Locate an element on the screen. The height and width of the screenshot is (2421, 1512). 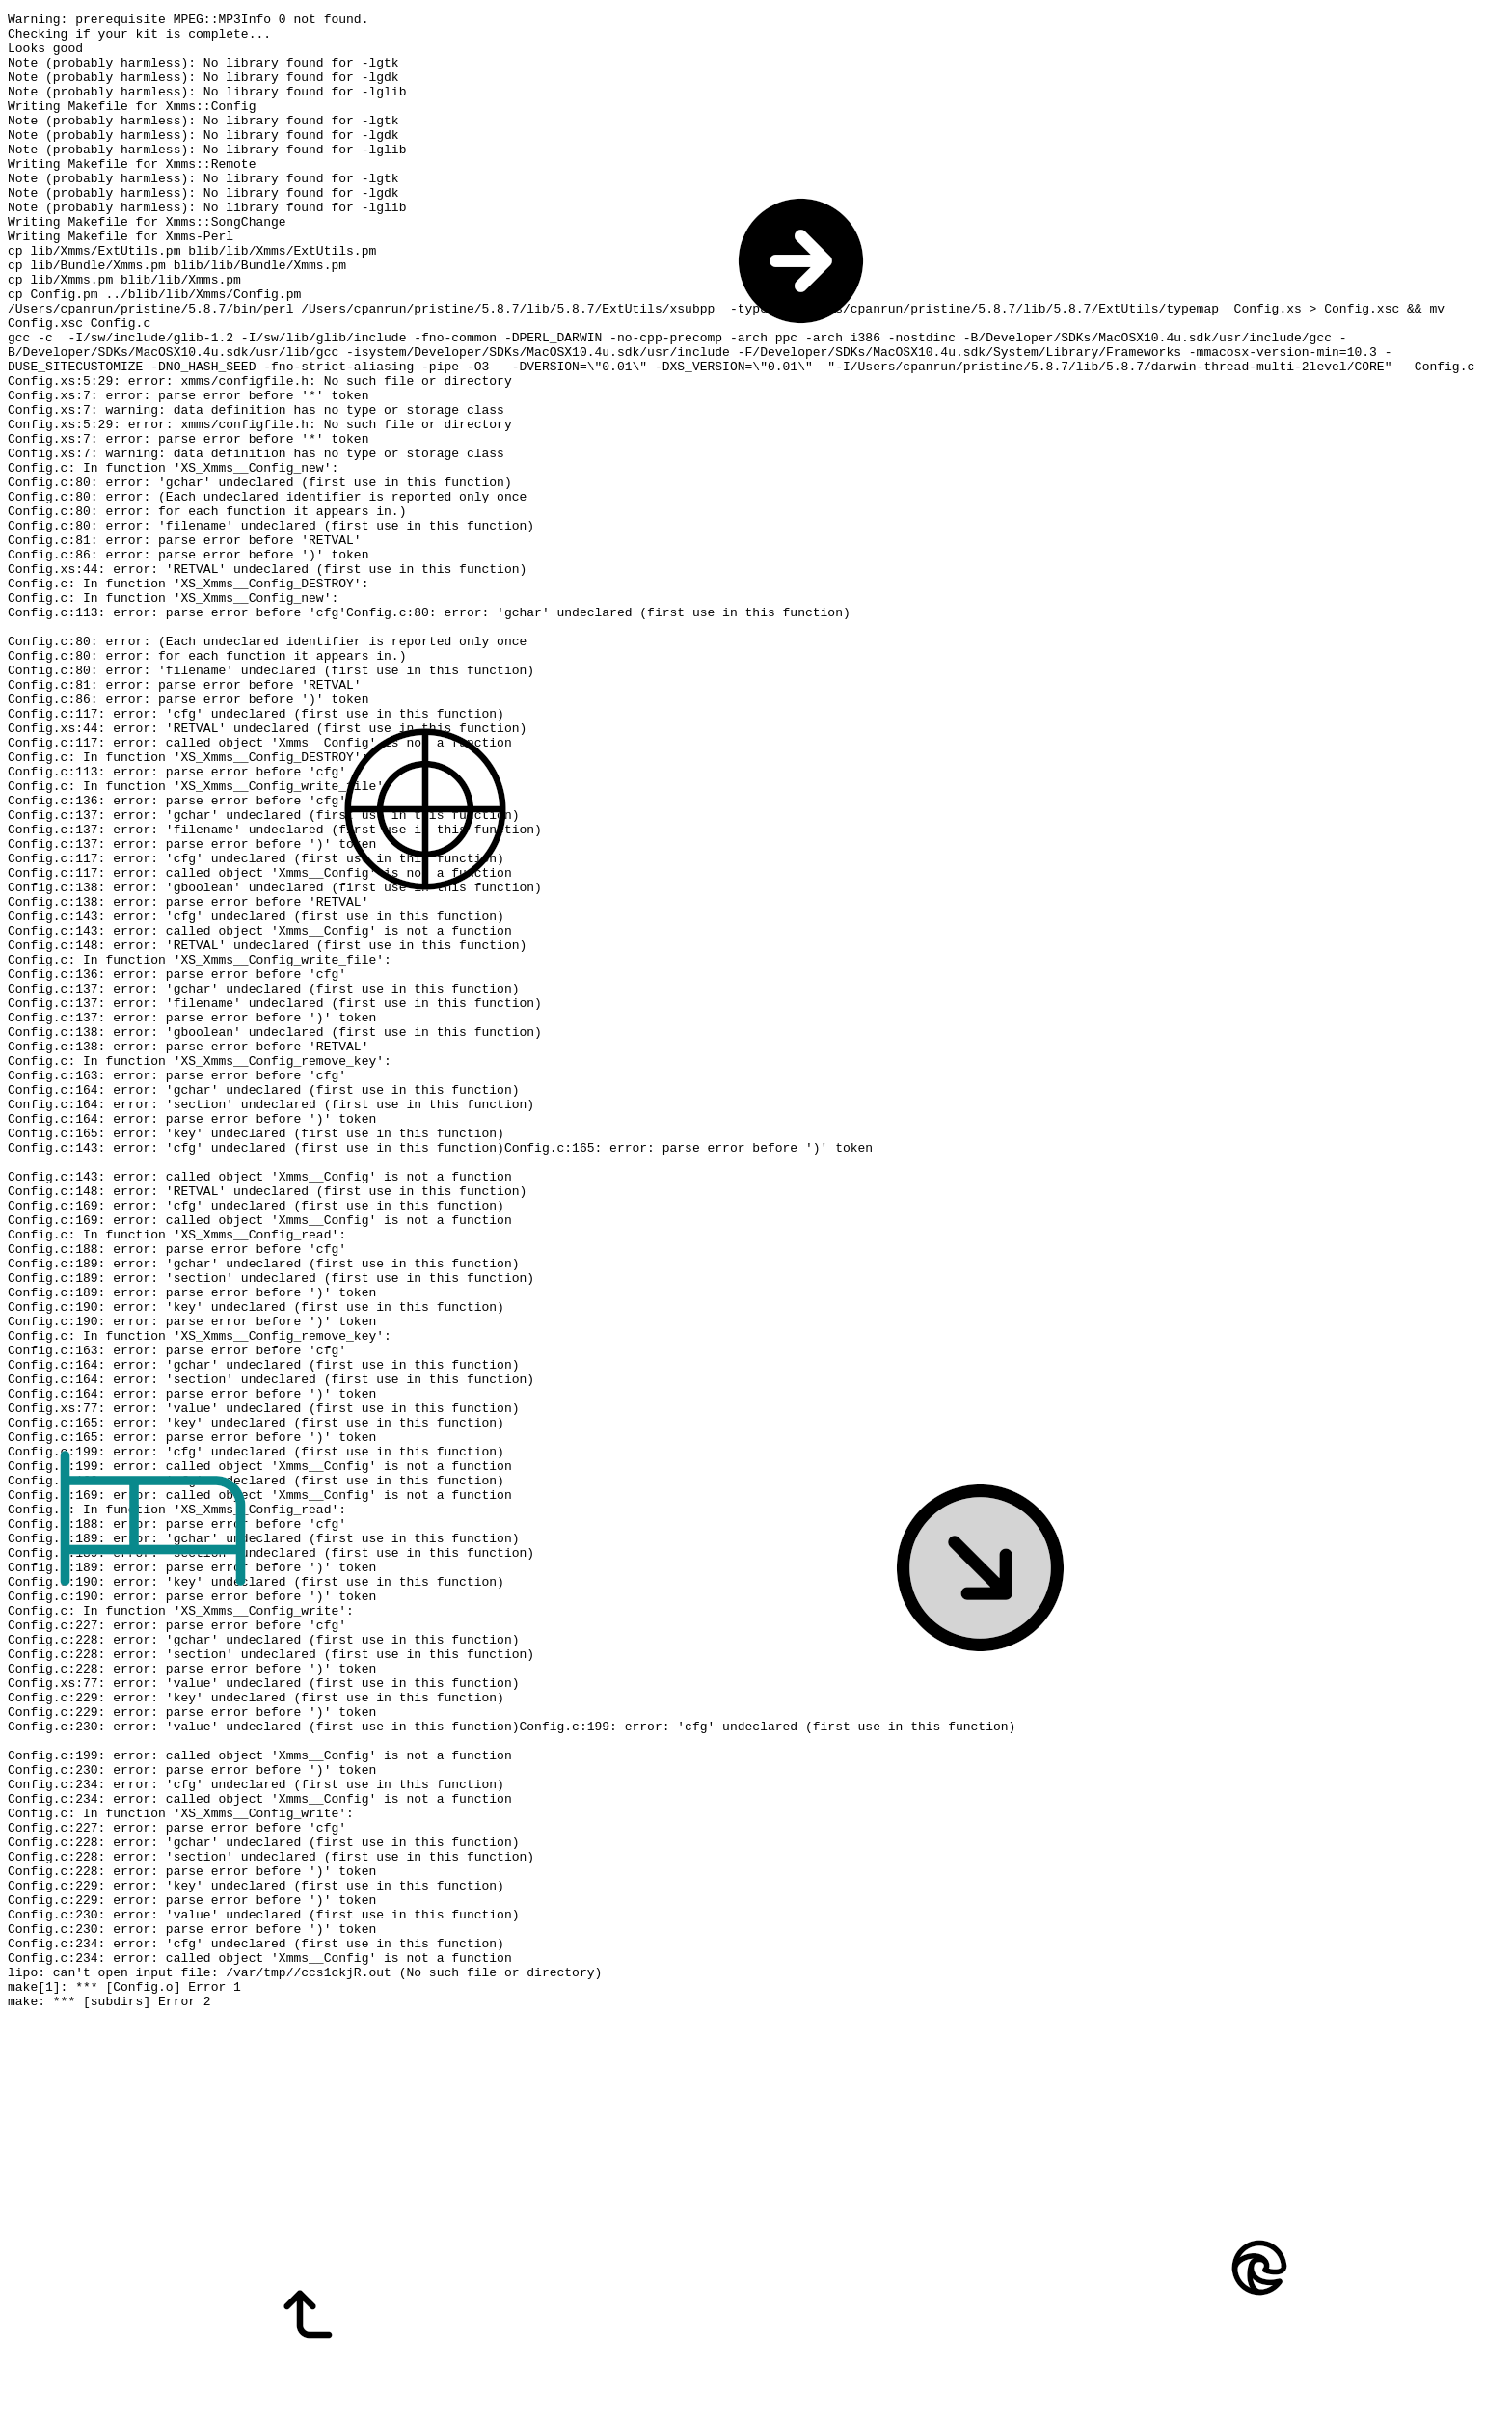
proceed to the next step is located at coordinates (800, 260).